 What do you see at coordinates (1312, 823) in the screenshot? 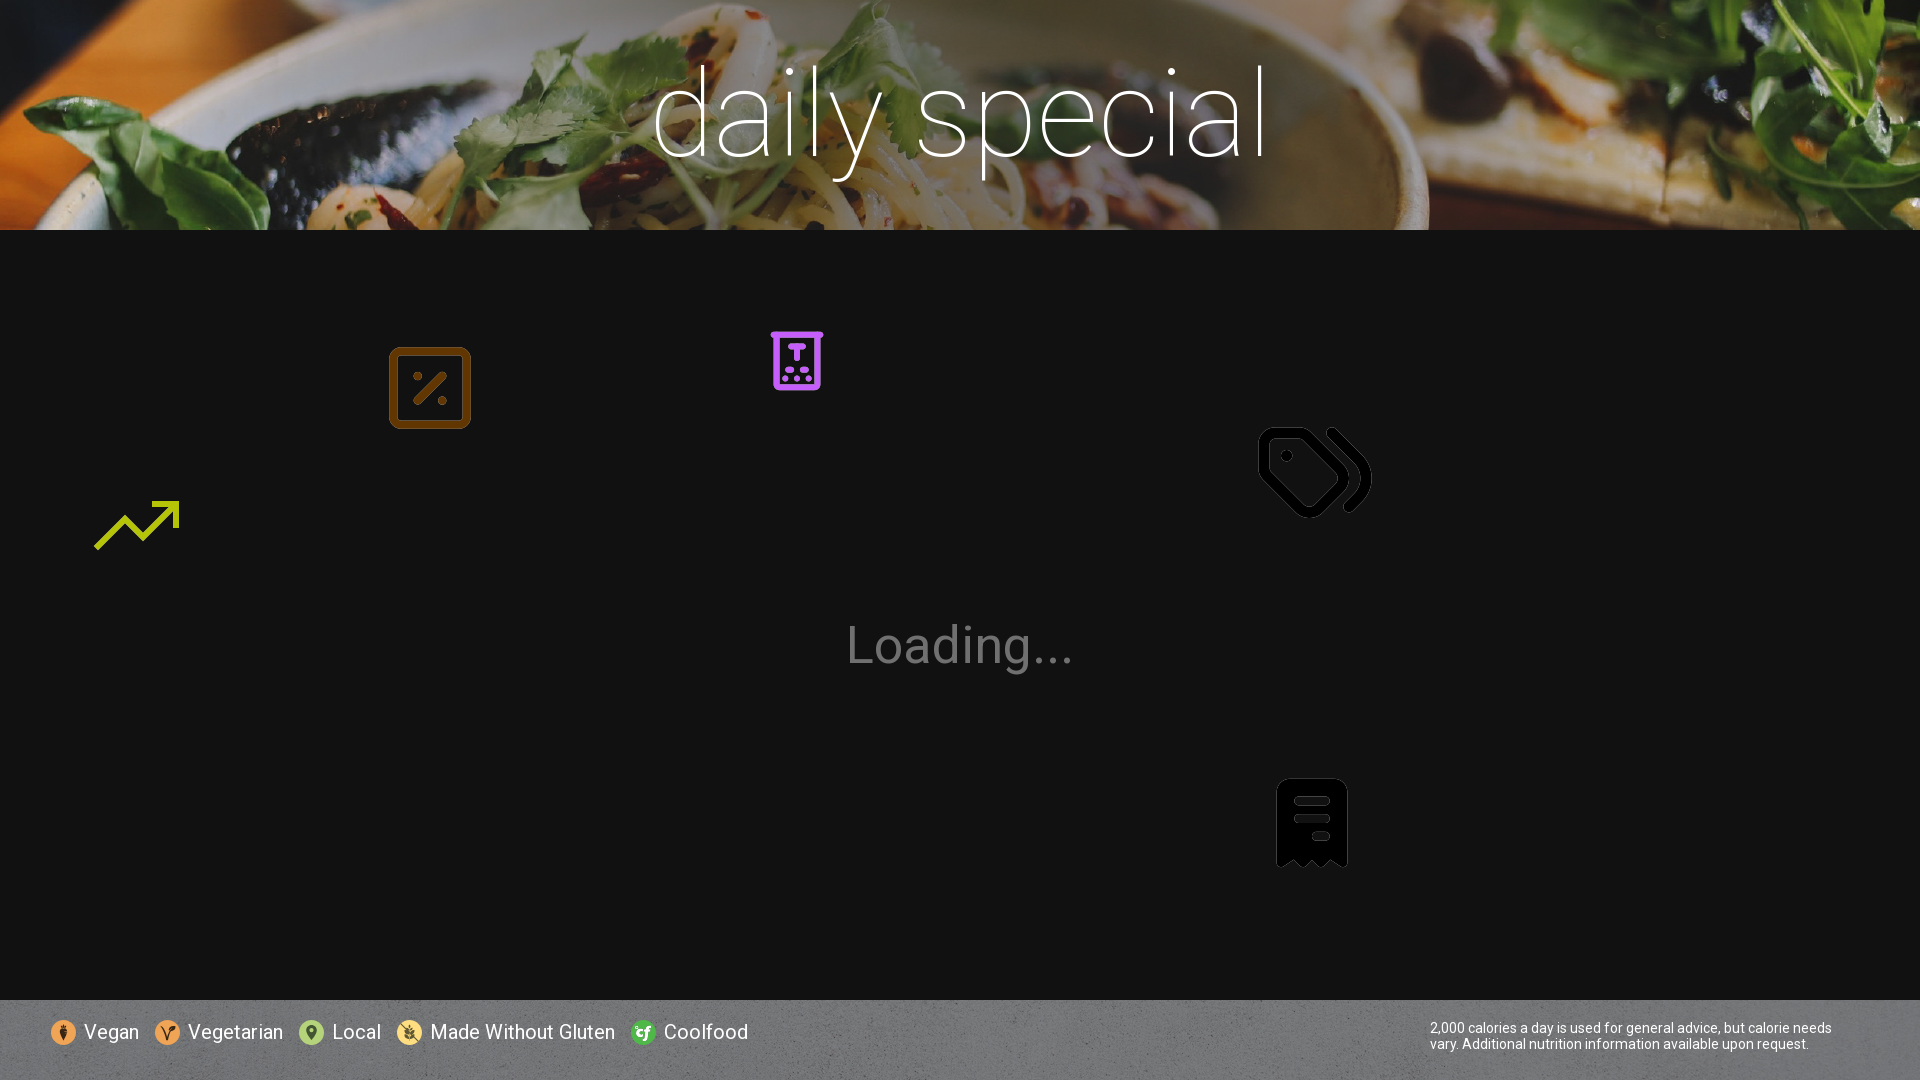
I see `view purchase receipt or transaction history` at bounding box center [1312, 823].